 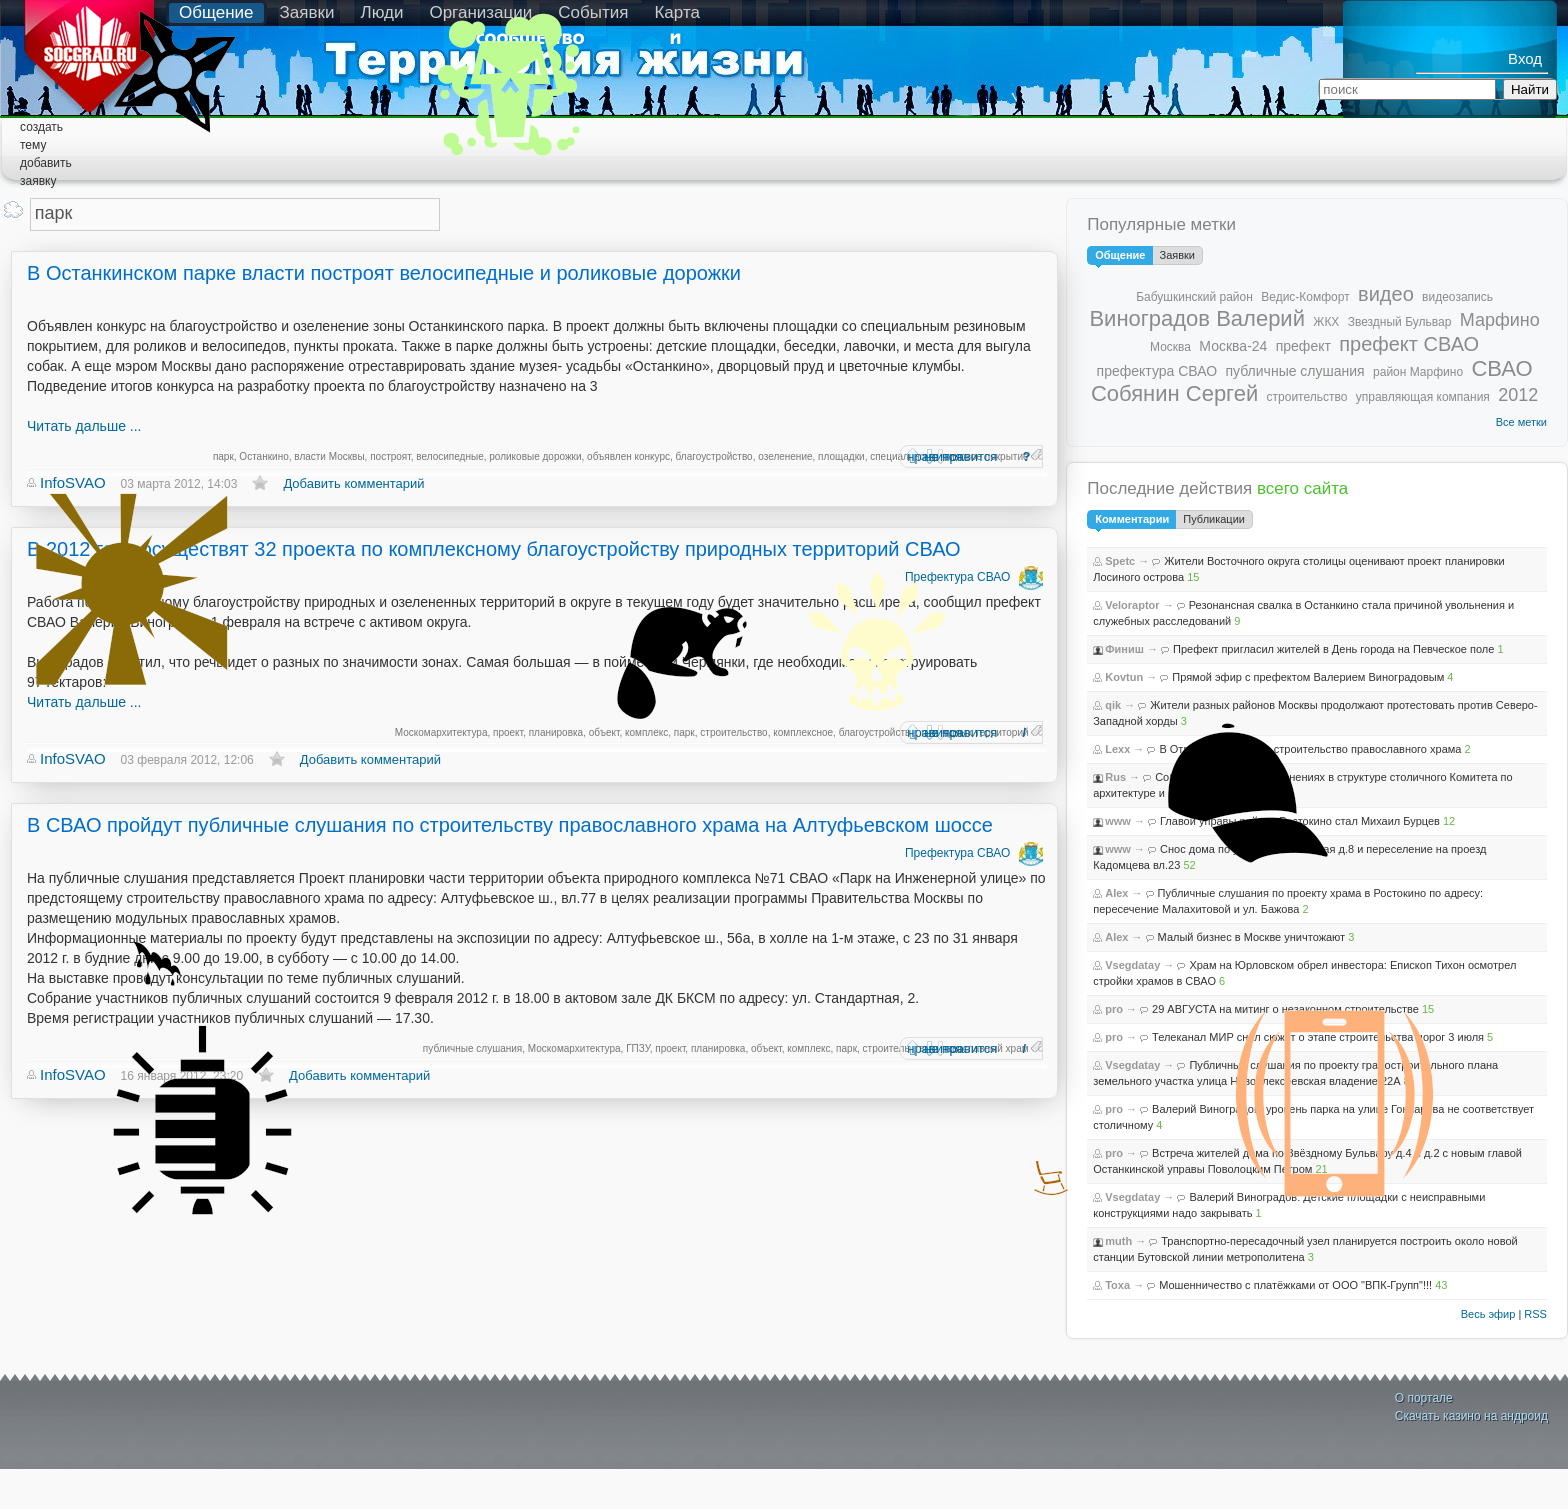 I want to click on indicates an explosion or blast effect in gameplay, so click(x=131, y=589).